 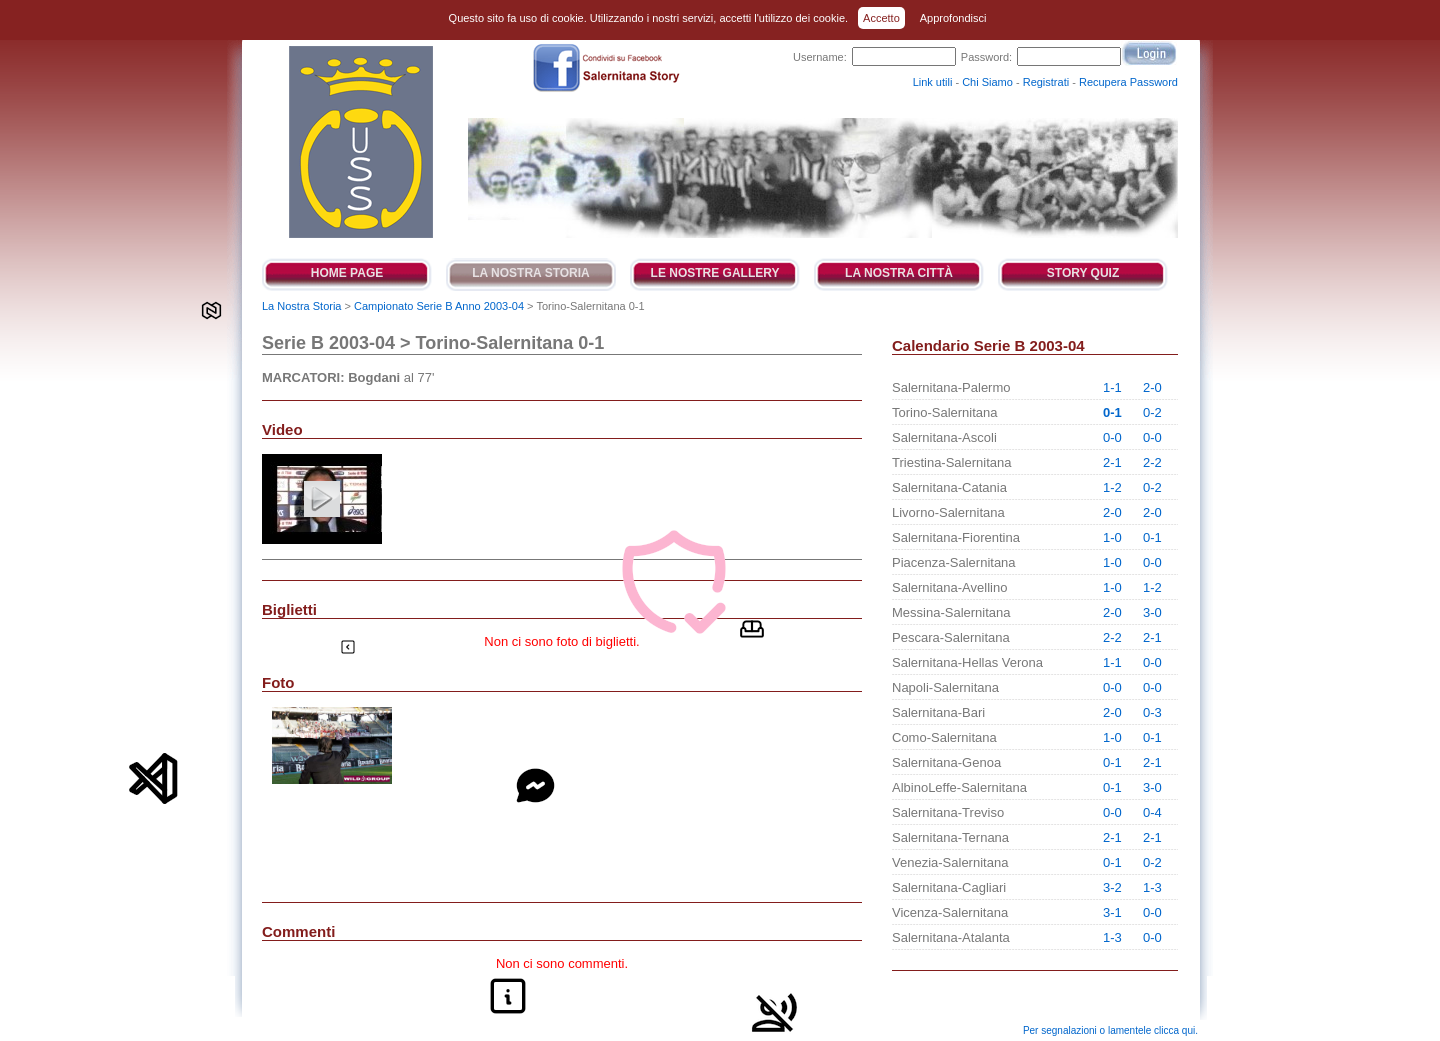 I want to click on indicates verified or secure status, so click(x=674, y=582).